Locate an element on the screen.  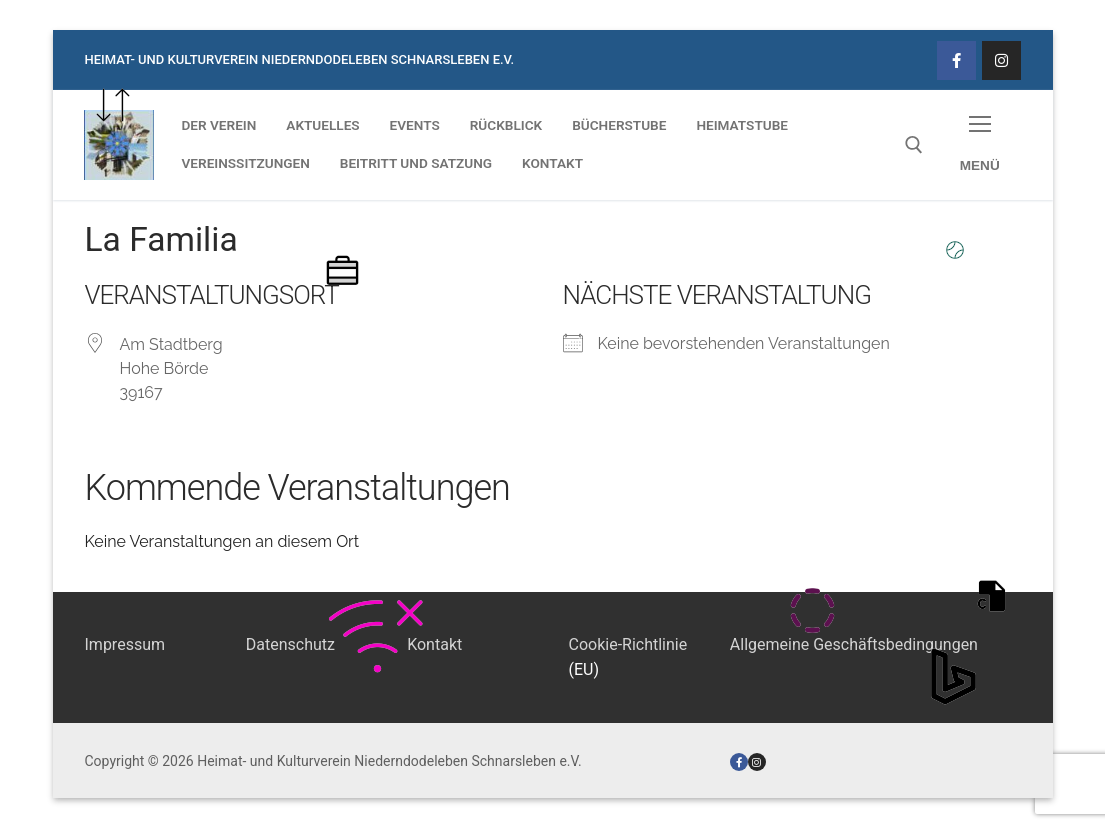
a C programming language source file is located at coordinates (992, 596).